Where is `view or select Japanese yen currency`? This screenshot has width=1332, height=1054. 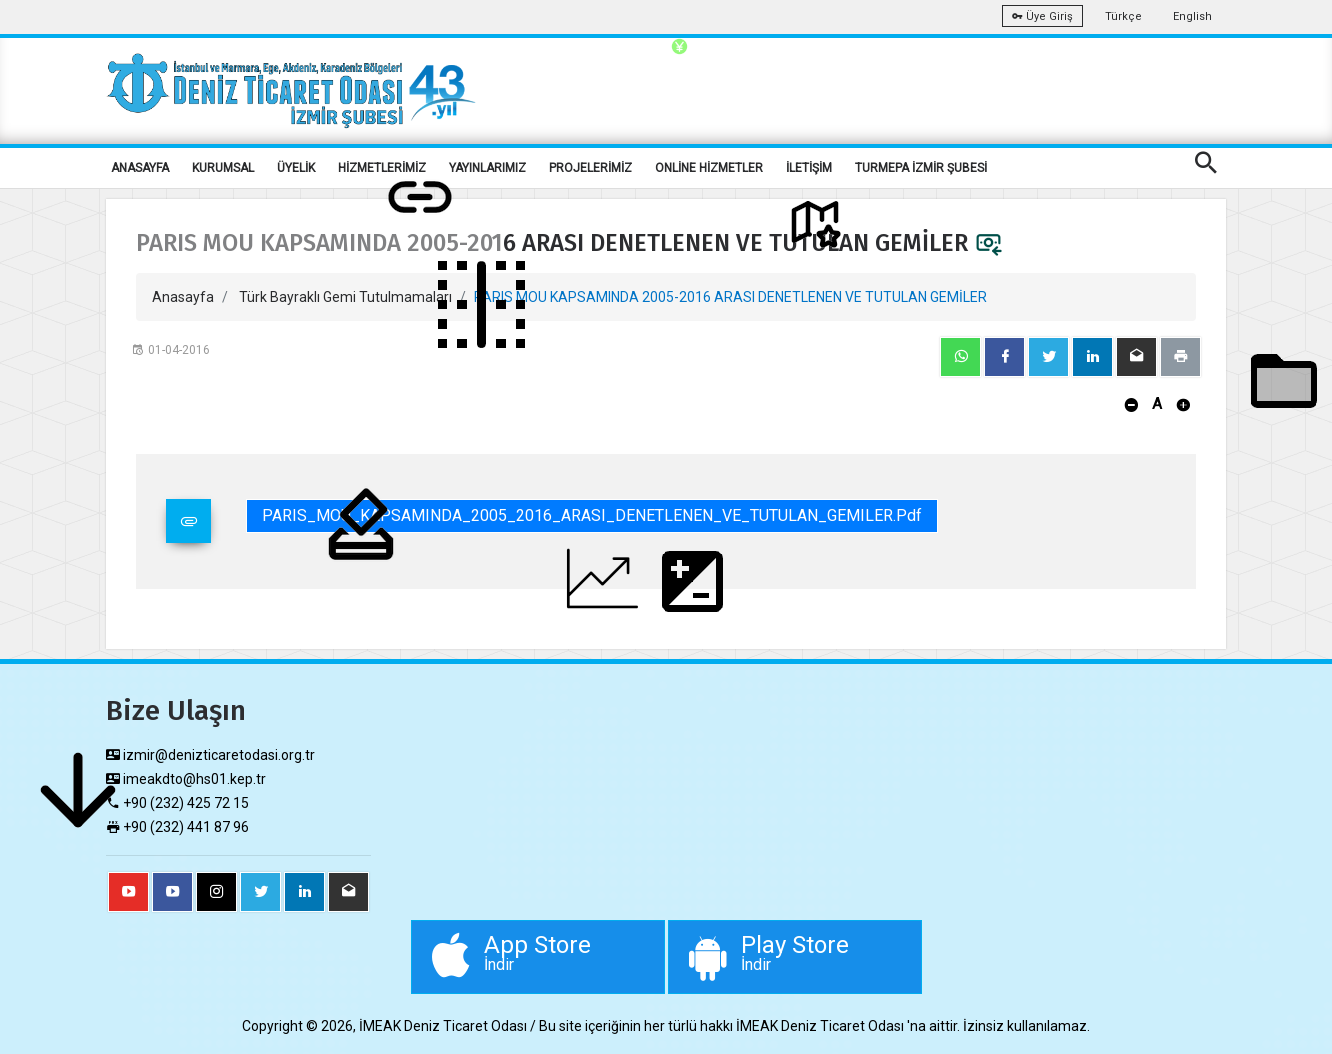
view or select Japanese yen currency is located at coordinates (679, 46).